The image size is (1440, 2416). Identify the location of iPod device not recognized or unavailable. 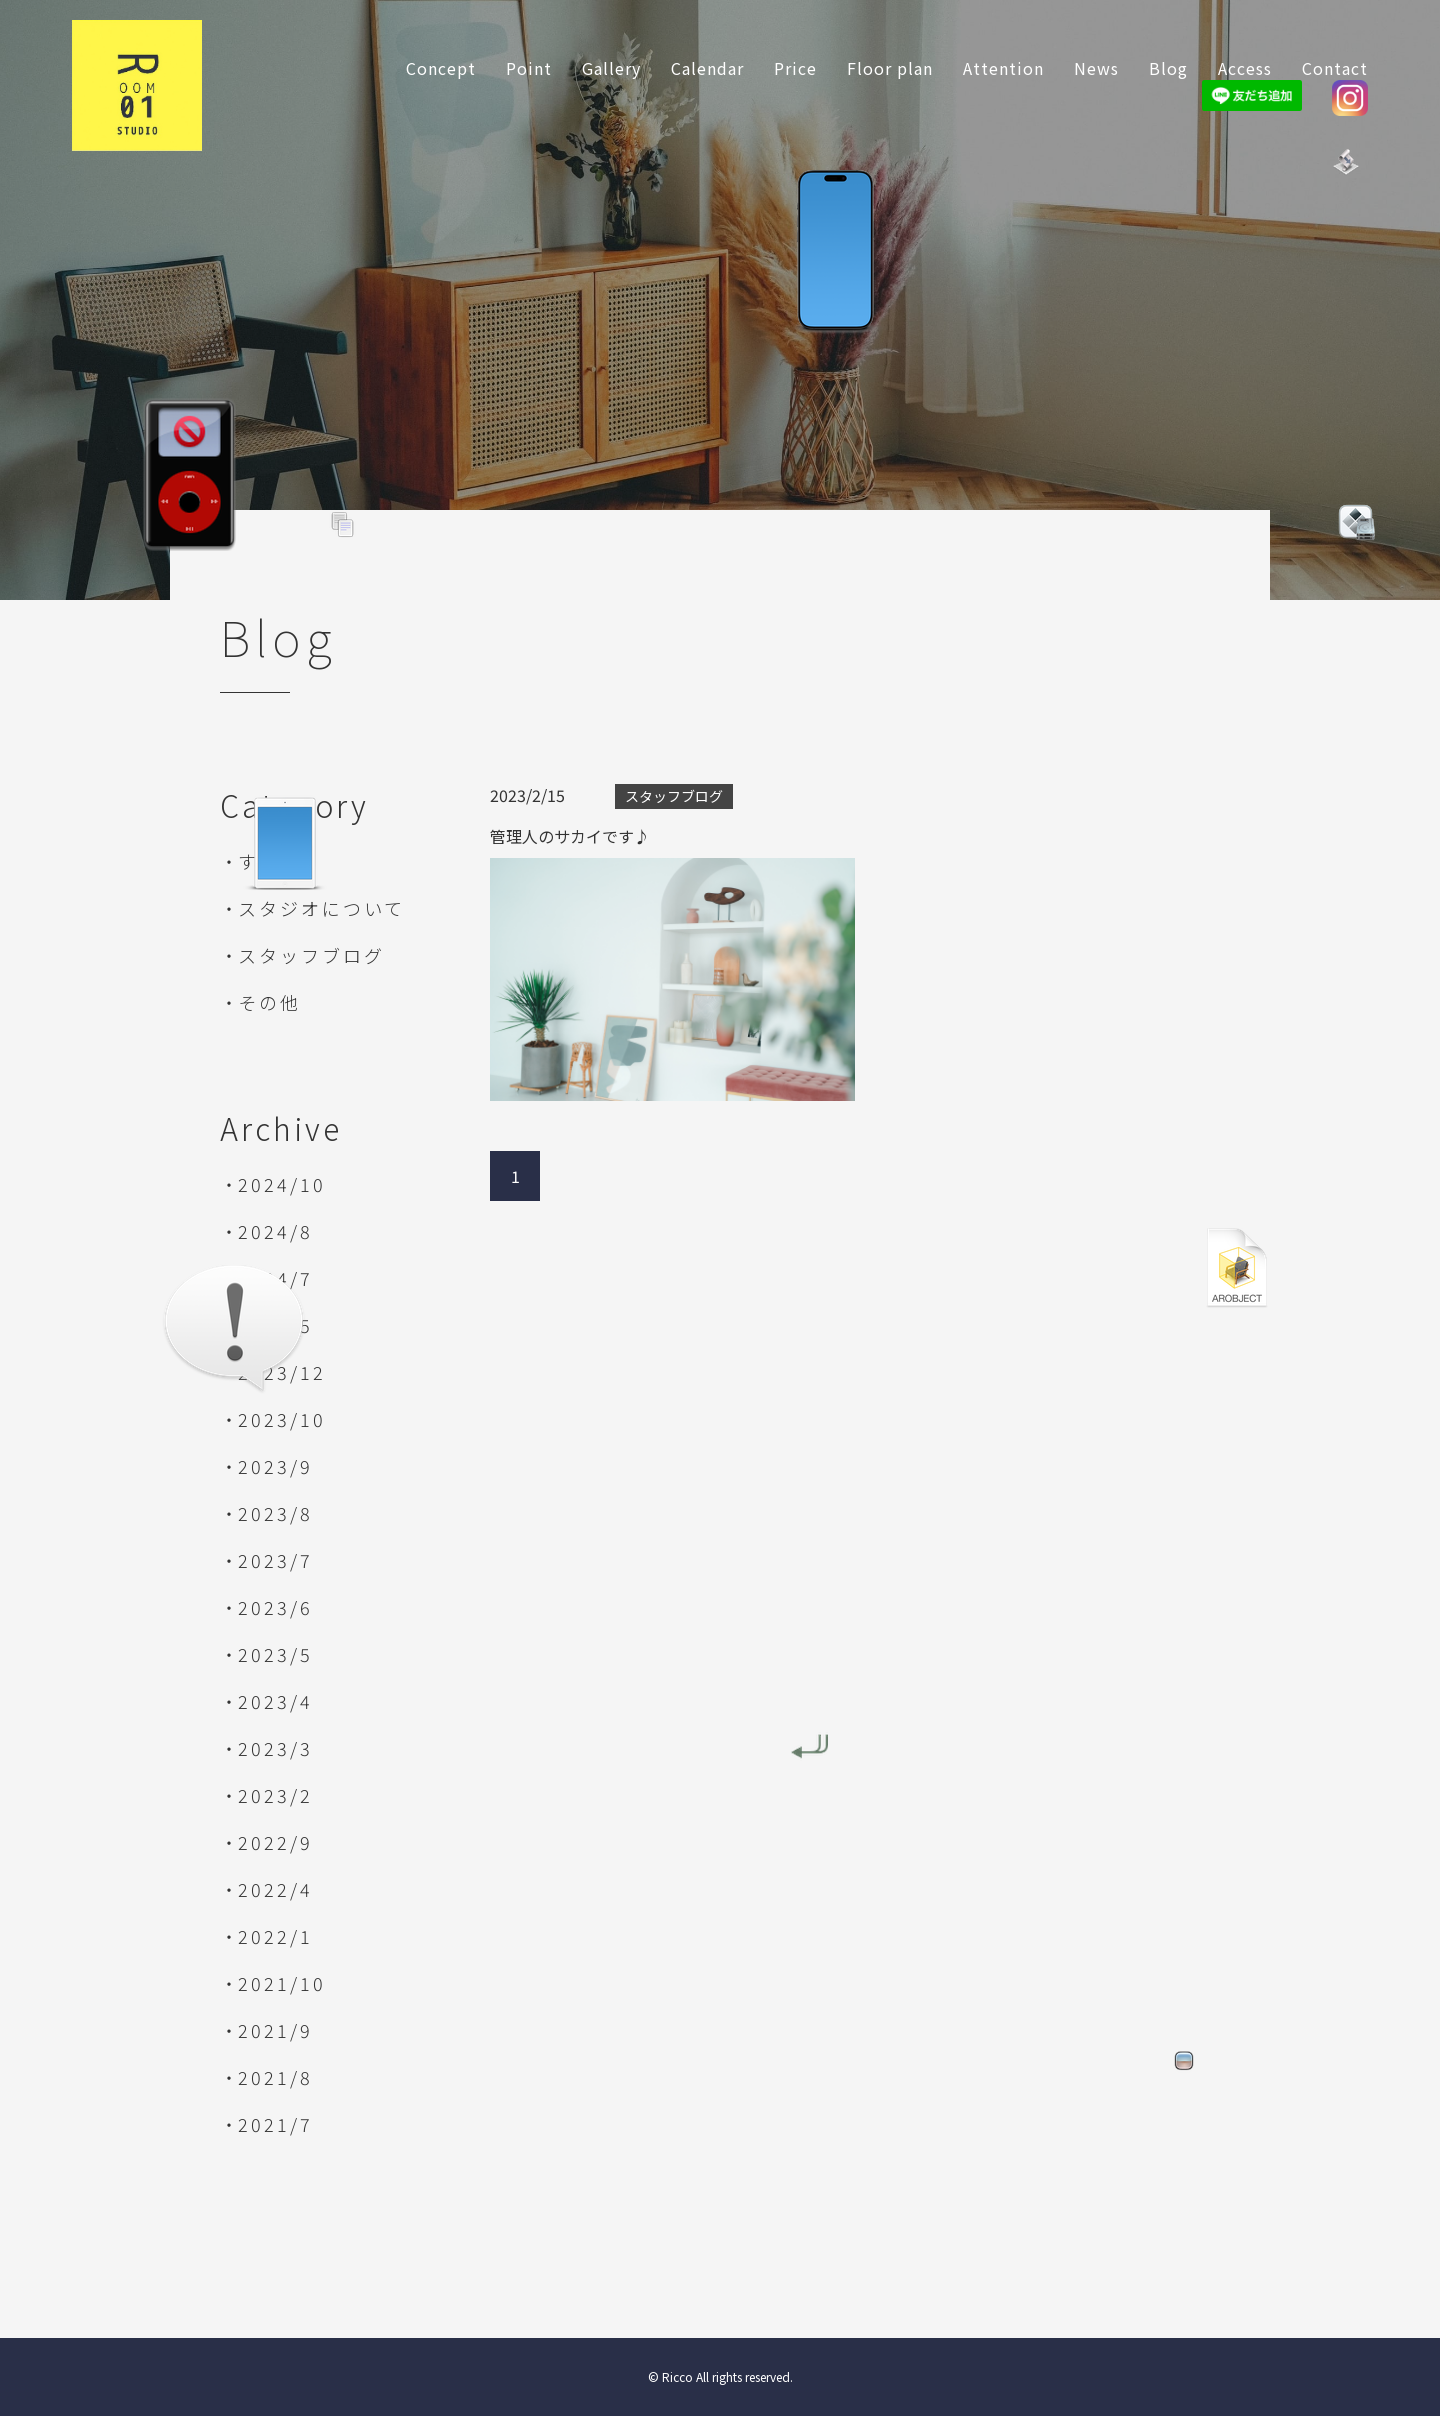
(189, 474).